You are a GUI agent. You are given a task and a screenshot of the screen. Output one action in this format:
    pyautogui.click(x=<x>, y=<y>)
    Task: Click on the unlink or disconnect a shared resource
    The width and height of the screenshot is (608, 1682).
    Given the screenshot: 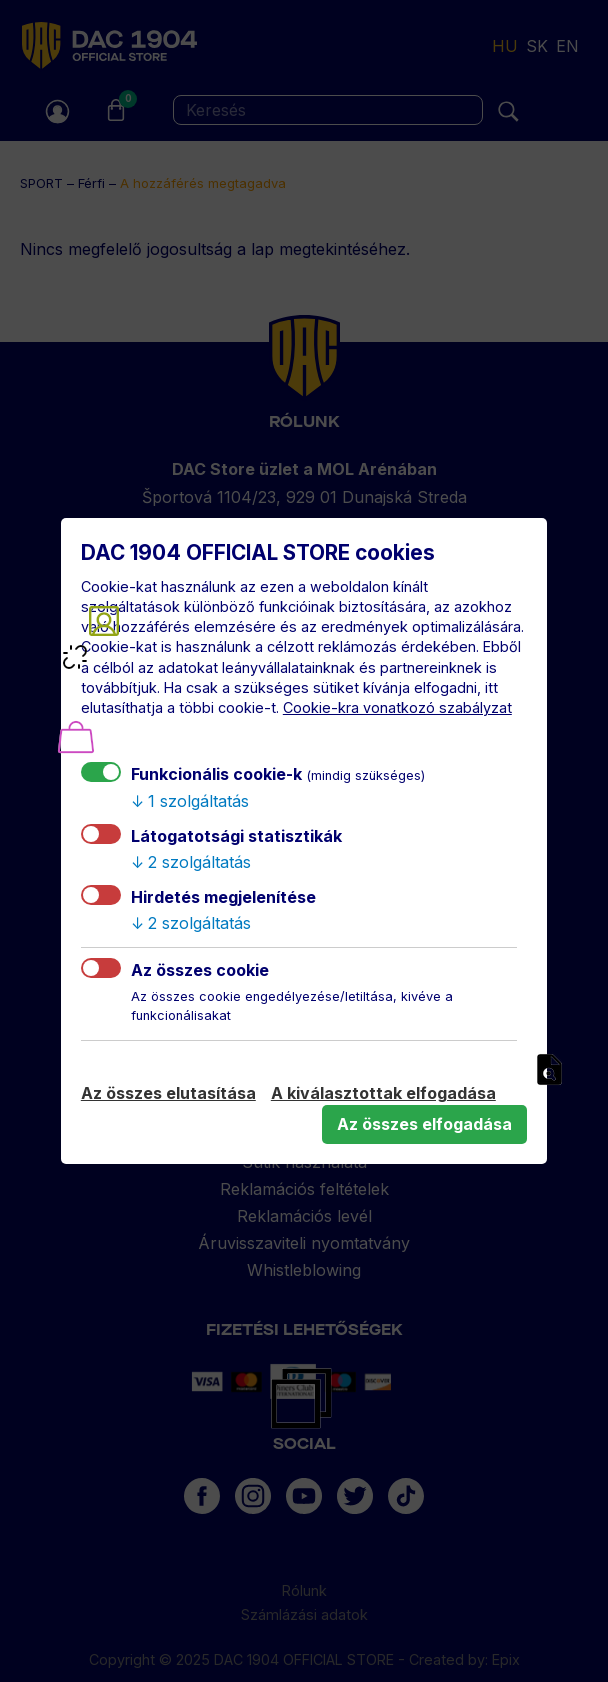 What is the action you would take?
    pyautogui.click(x=75, y=657)
    